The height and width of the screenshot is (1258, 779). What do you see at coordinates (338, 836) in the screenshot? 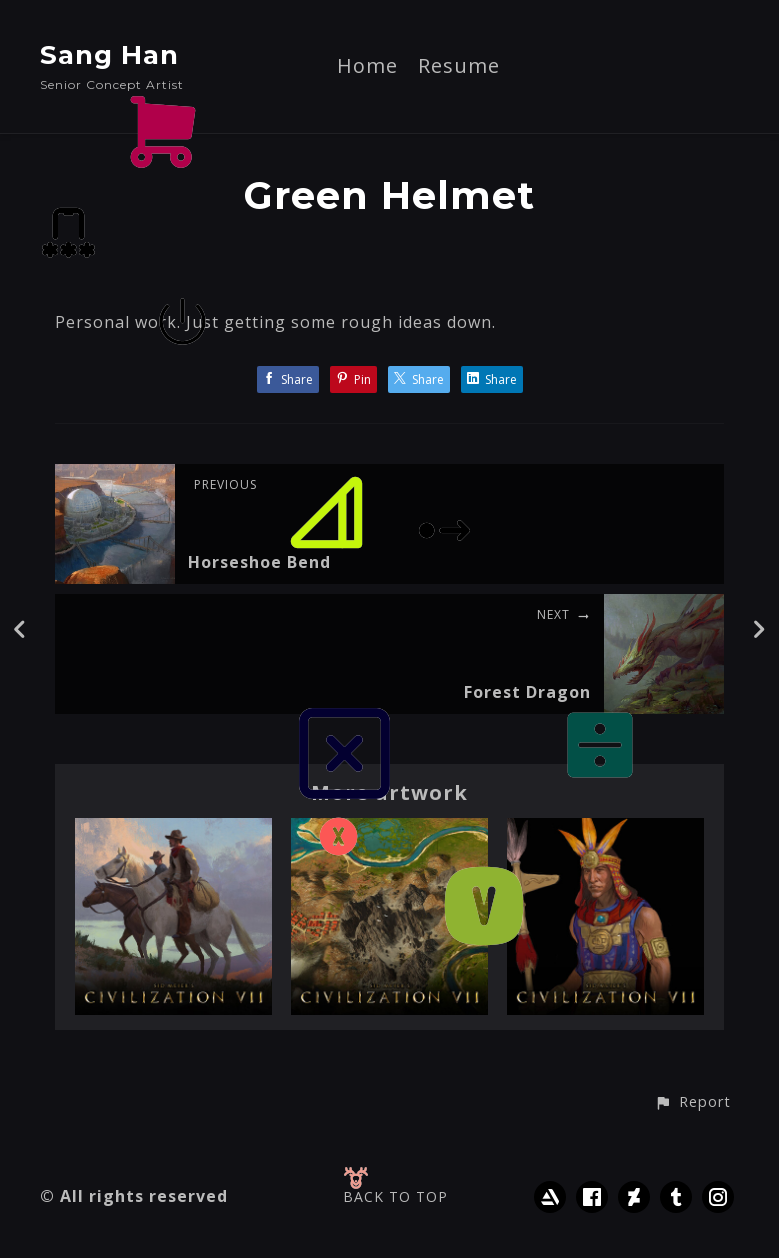
I see `close or dismiss a dialog` at bounding box center [338, 836].